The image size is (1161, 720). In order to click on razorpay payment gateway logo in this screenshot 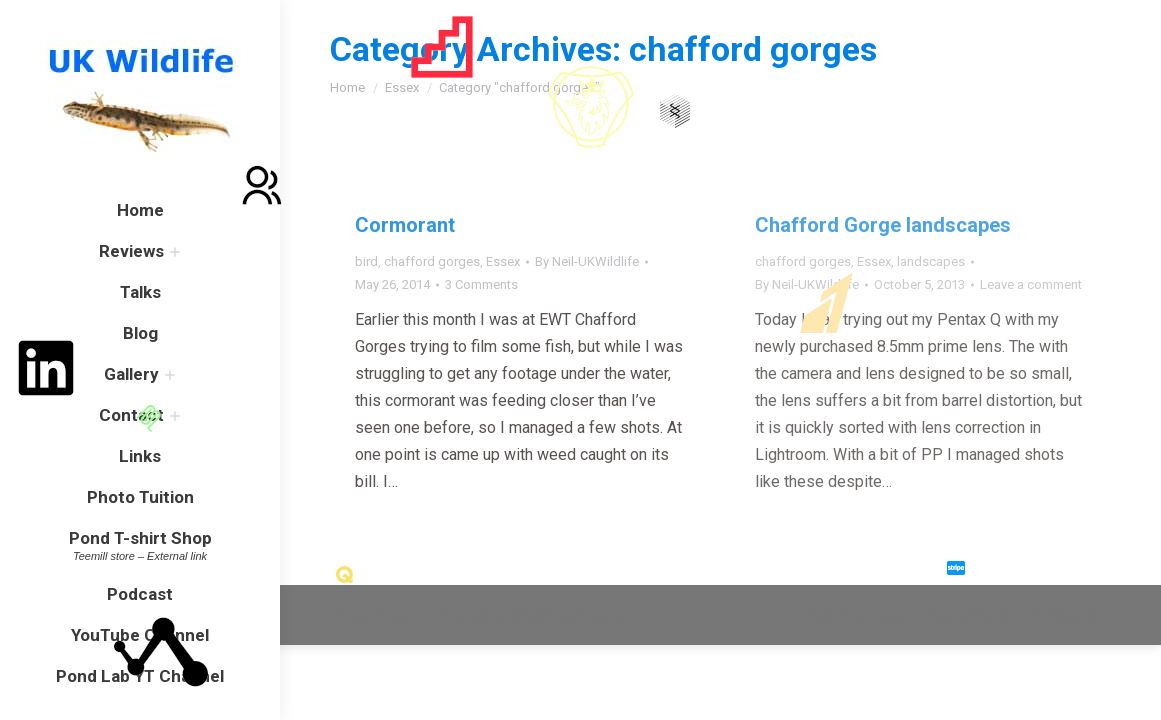, I will do `click(826, 302)`.